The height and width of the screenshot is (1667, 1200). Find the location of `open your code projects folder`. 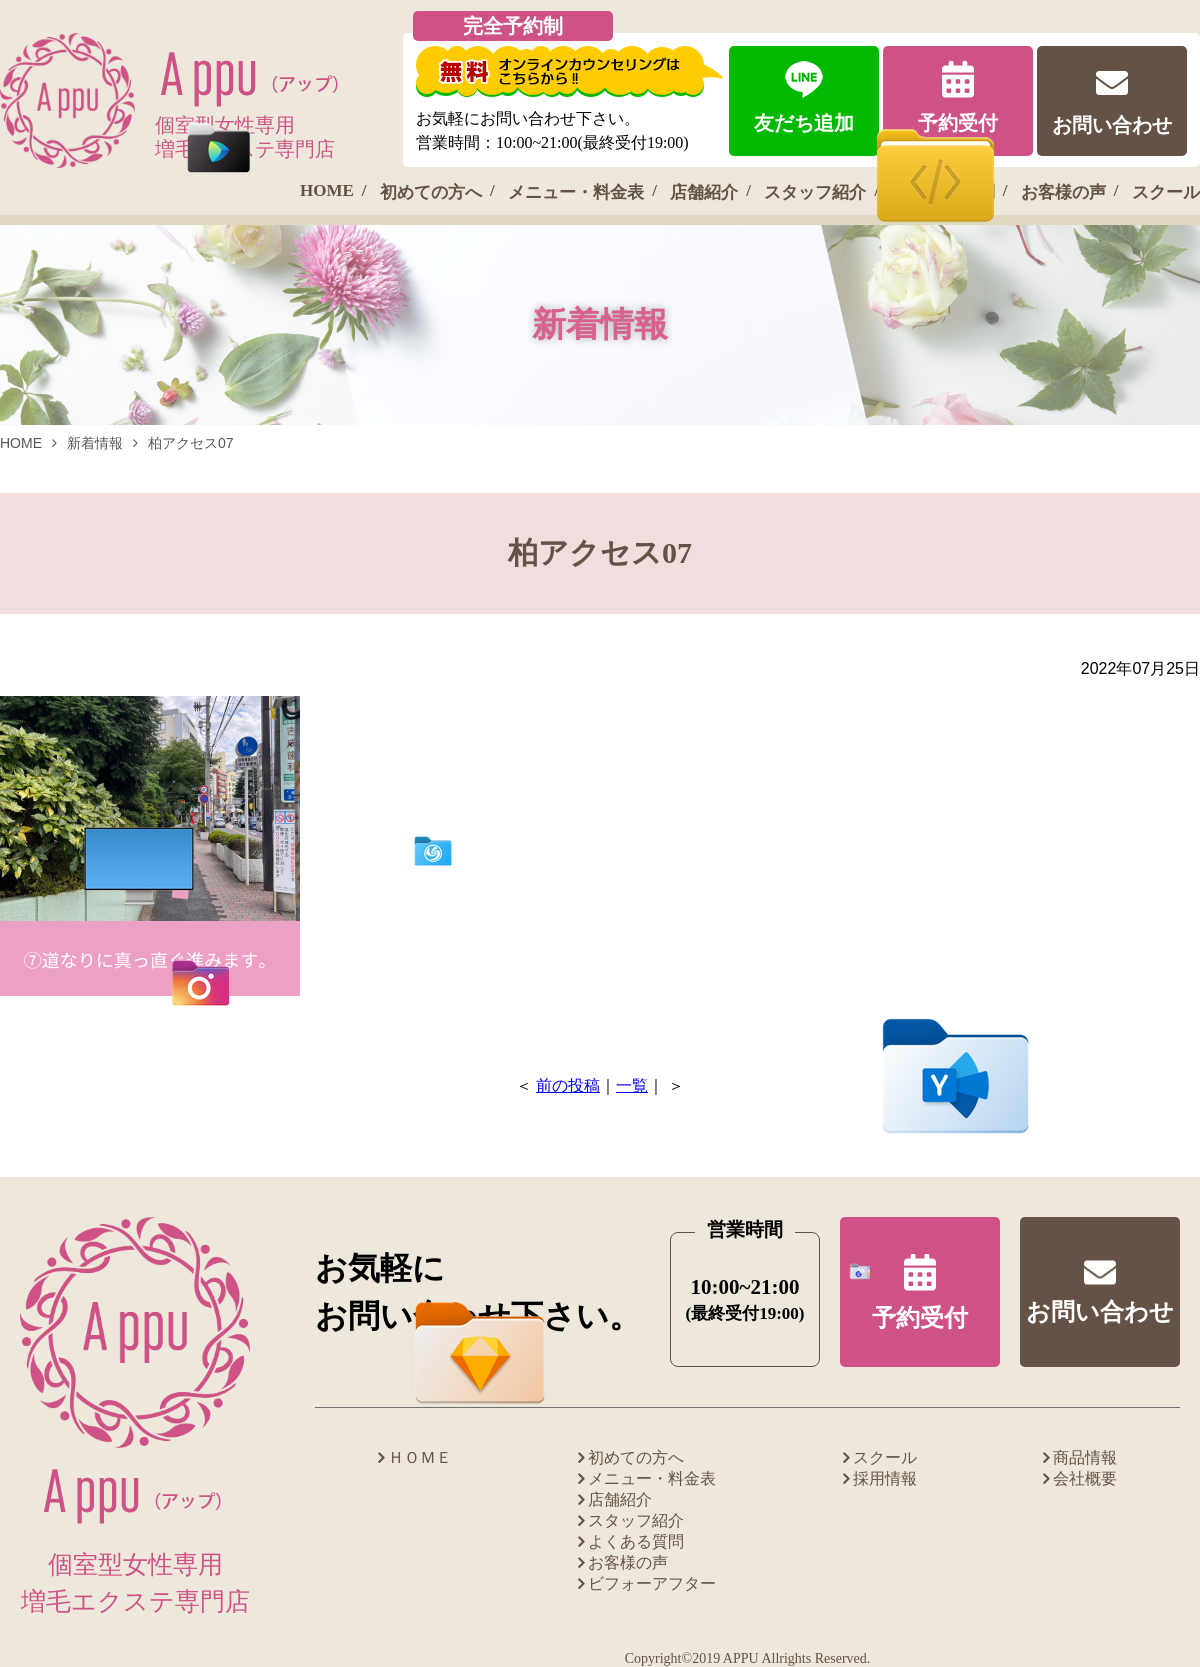

open your code projects folder is located at coordinates (935, 175).